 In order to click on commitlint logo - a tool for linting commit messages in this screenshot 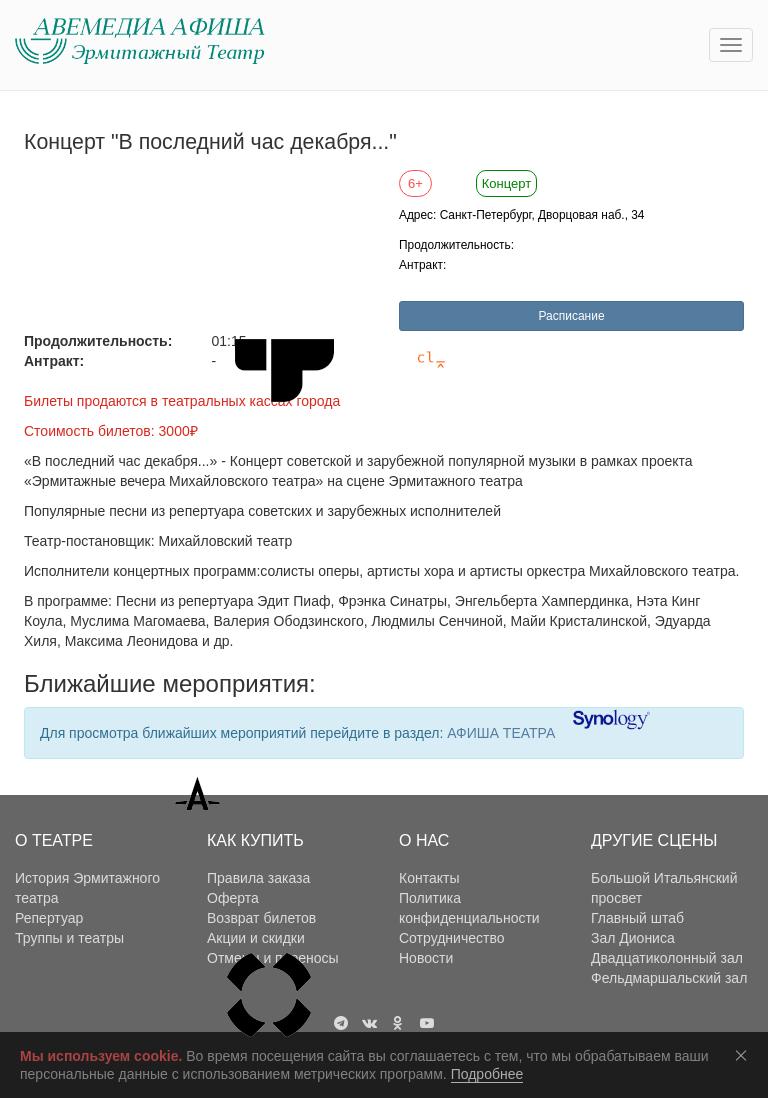, I will do `click(431, 359)`.